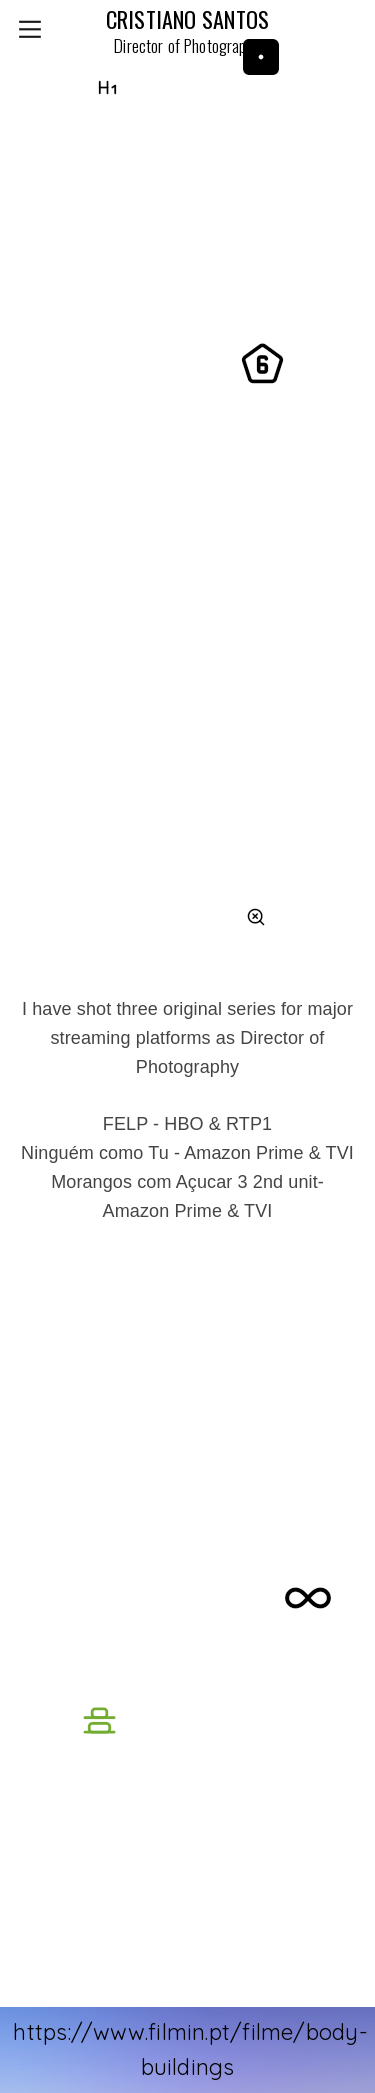 This screenshot has width=375, height=2093. I want to click on navigate to section 6, so click(262, 364).